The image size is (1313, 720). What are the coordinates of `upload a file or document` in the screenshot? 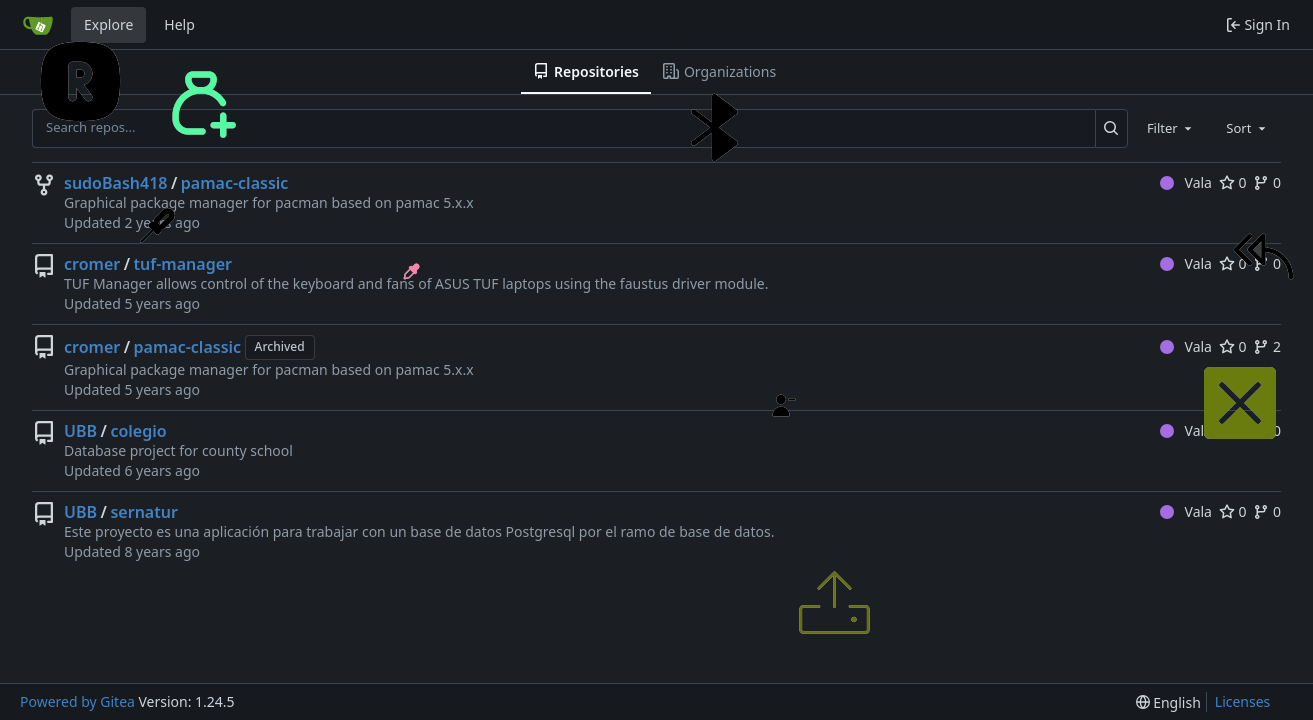 It's located at (834, 606).